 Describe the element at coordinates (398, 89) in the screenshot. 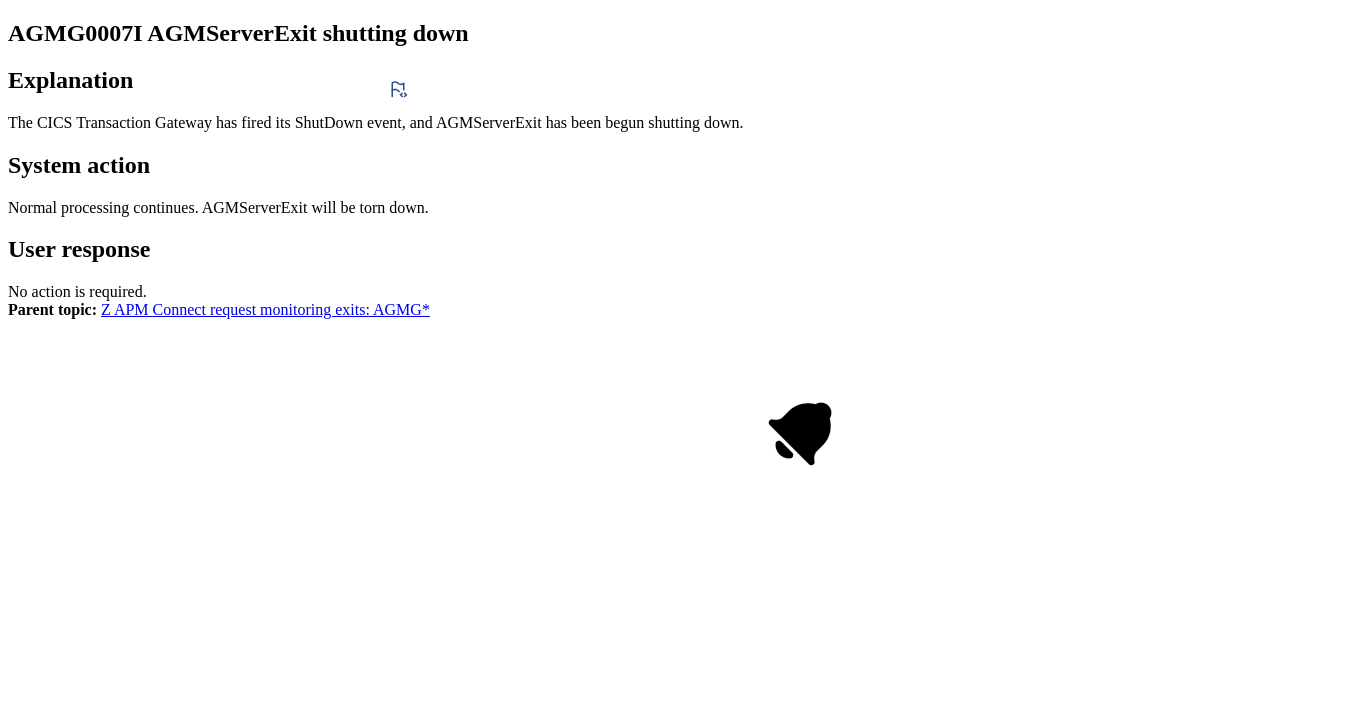

I see `access feature flags or code toggles` at that location.